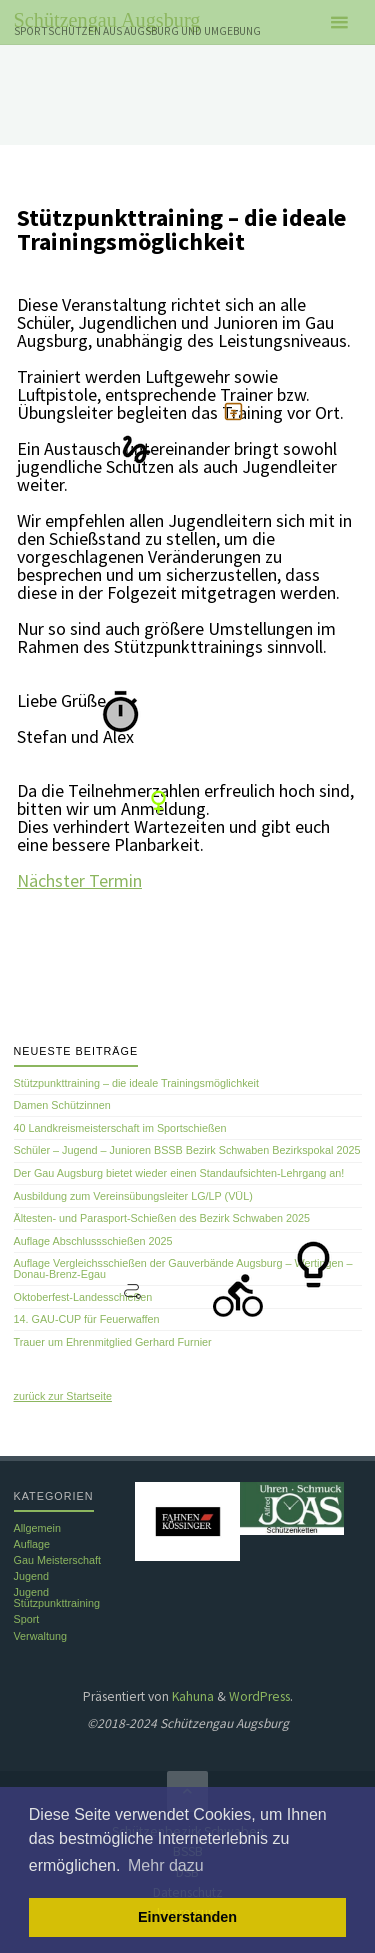 The image size is (375, 1953). Describe the element at coordinates (120, 712) in the screenshot. I see `set a countdown timer` at that location.